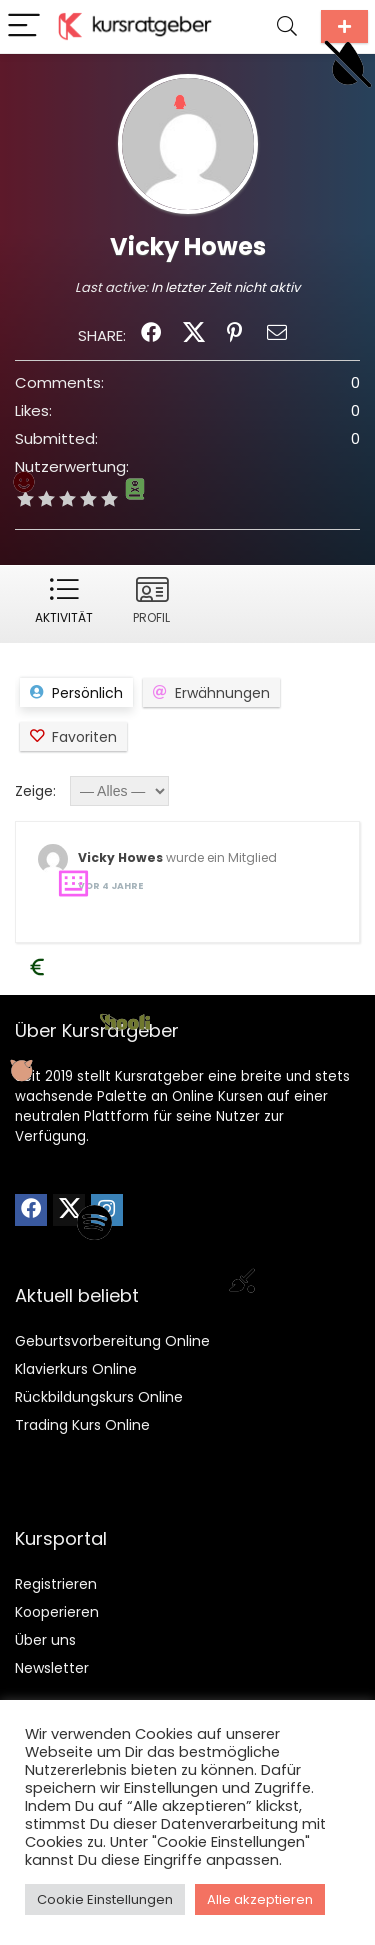  Describe the element at coordinates (24, 482) in the screenshot. I see `add an emoji or reaction` at that location.